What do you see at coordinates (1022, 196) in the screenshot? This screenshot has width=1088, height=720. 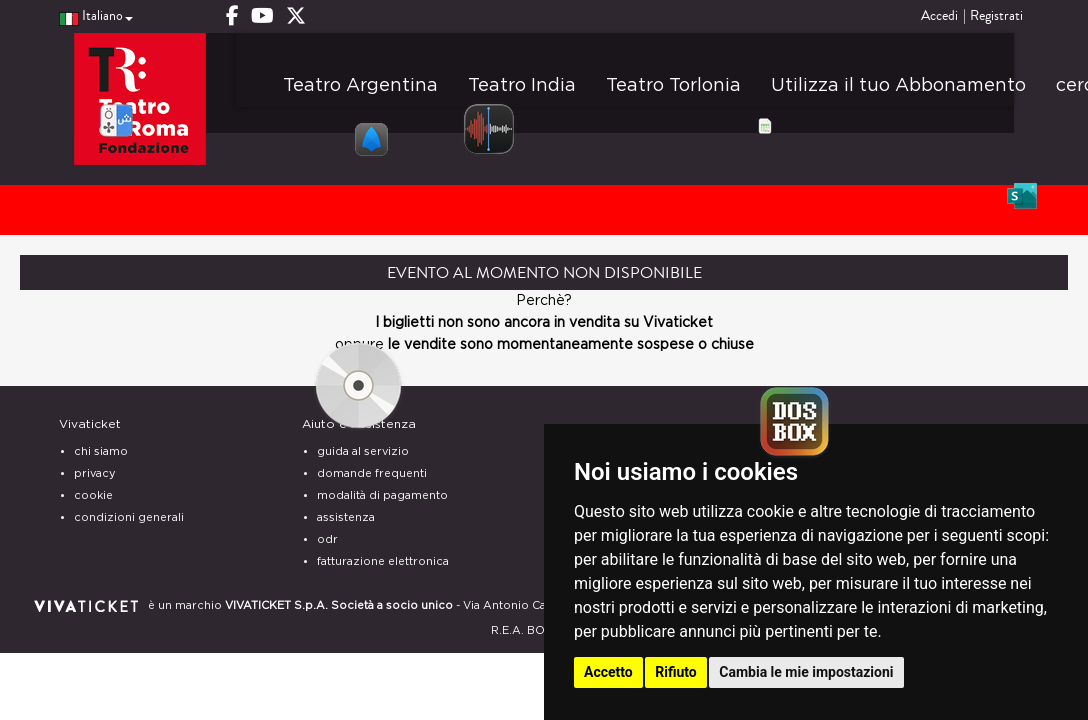 I see `open Microsoft Sway app` at bounding box center [1022, 196].